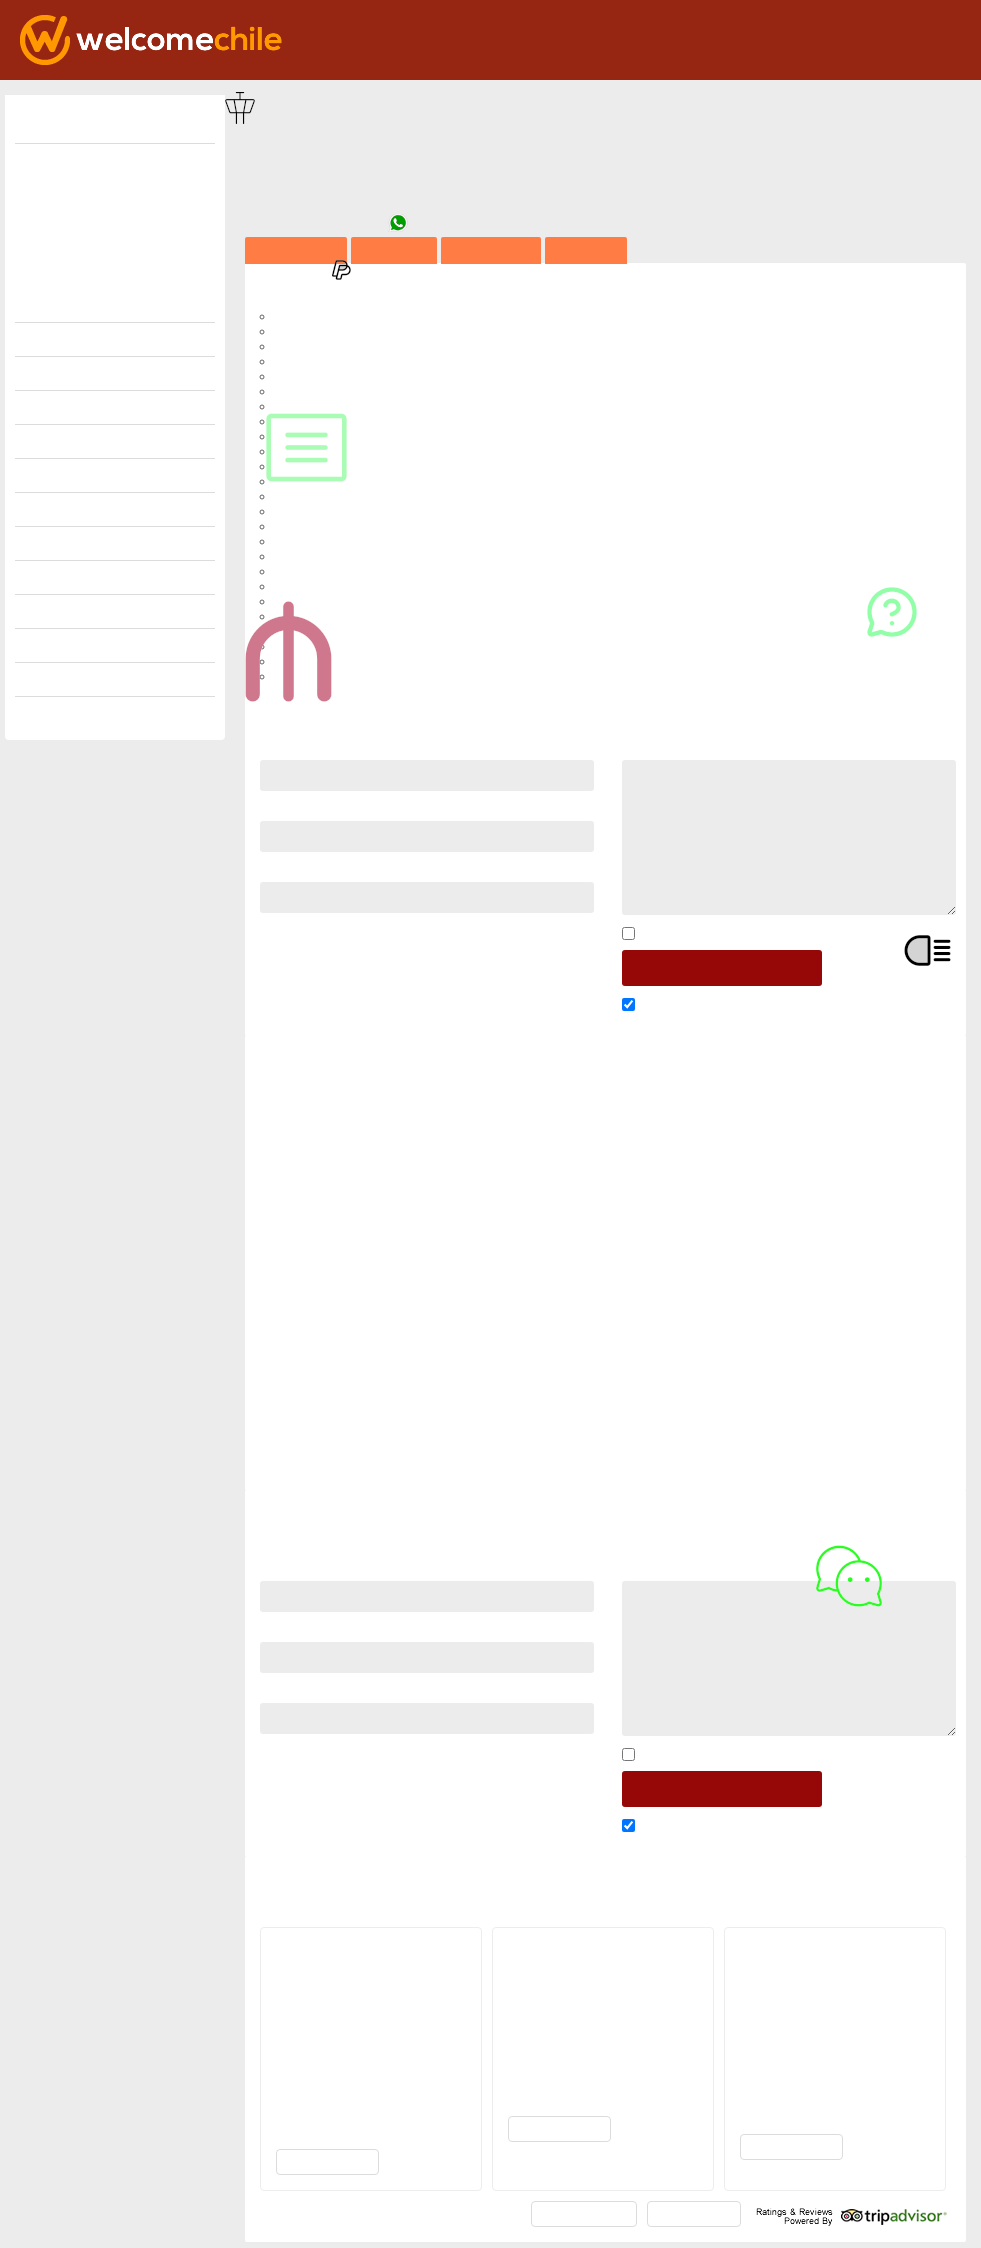 Image resolution: width=981 pixels, height=2248 pixels. What do you see at coordinates (288, 651) in the screenshot?
I see `indicates azerbaijani manat currency` at bounding box center [288, 651].